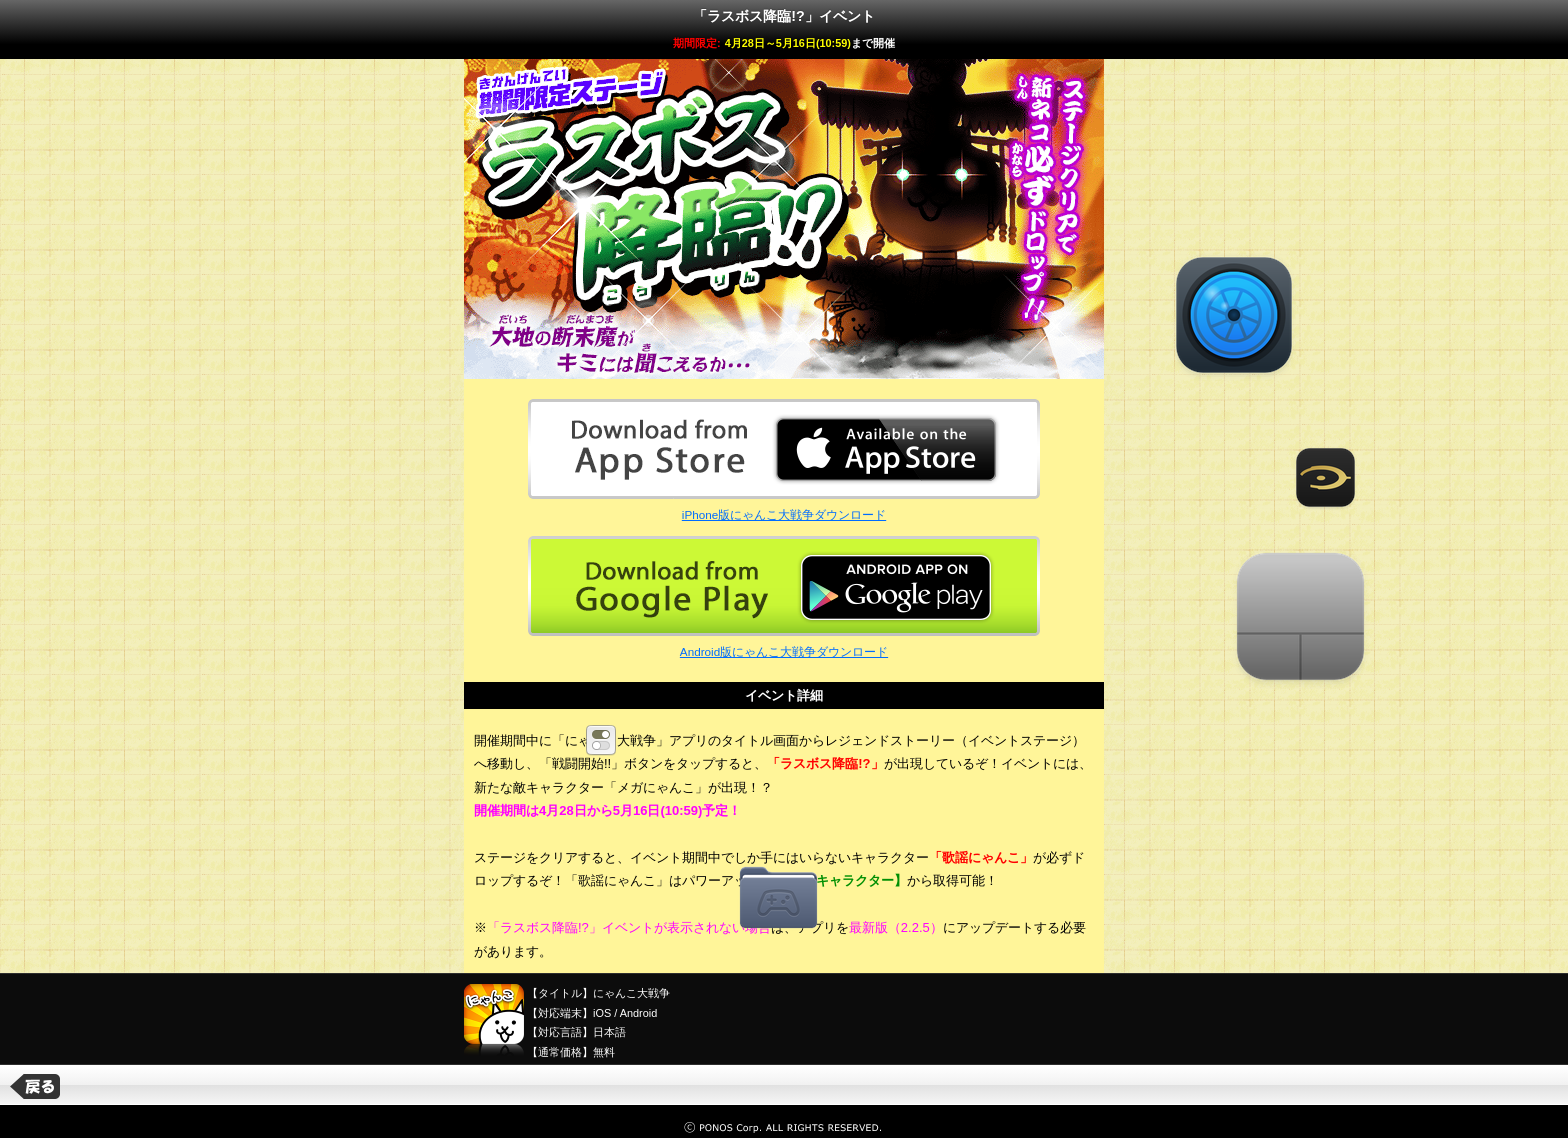  What do you see at coordinates (601, 740) in the screenshot?
I see `open gnome tweaks settings` at bounding box center [601, 740].